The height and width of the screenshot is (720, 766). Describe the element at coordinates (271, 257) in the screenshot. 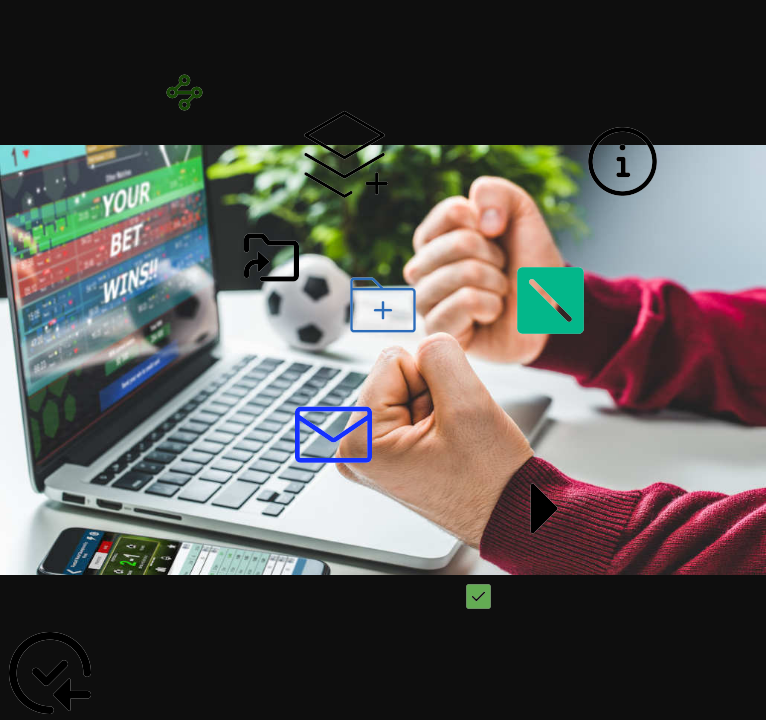

I see `access a linked or shortcut folder` at that location.